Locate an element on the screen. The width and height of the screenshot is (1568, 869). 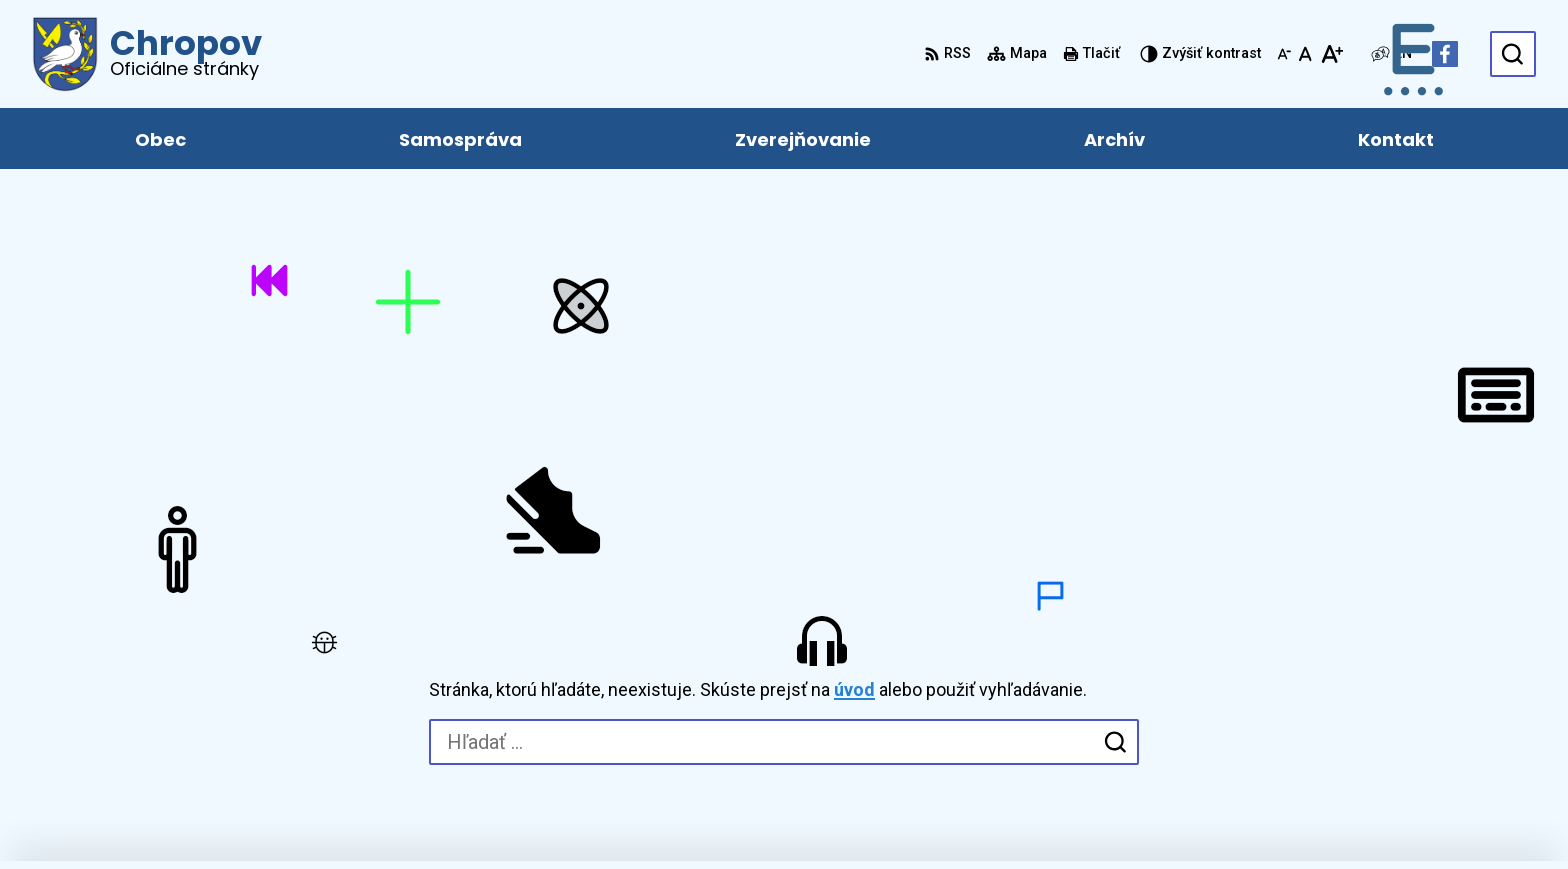
track your running or walking activity is located at coordinates (551, 515).